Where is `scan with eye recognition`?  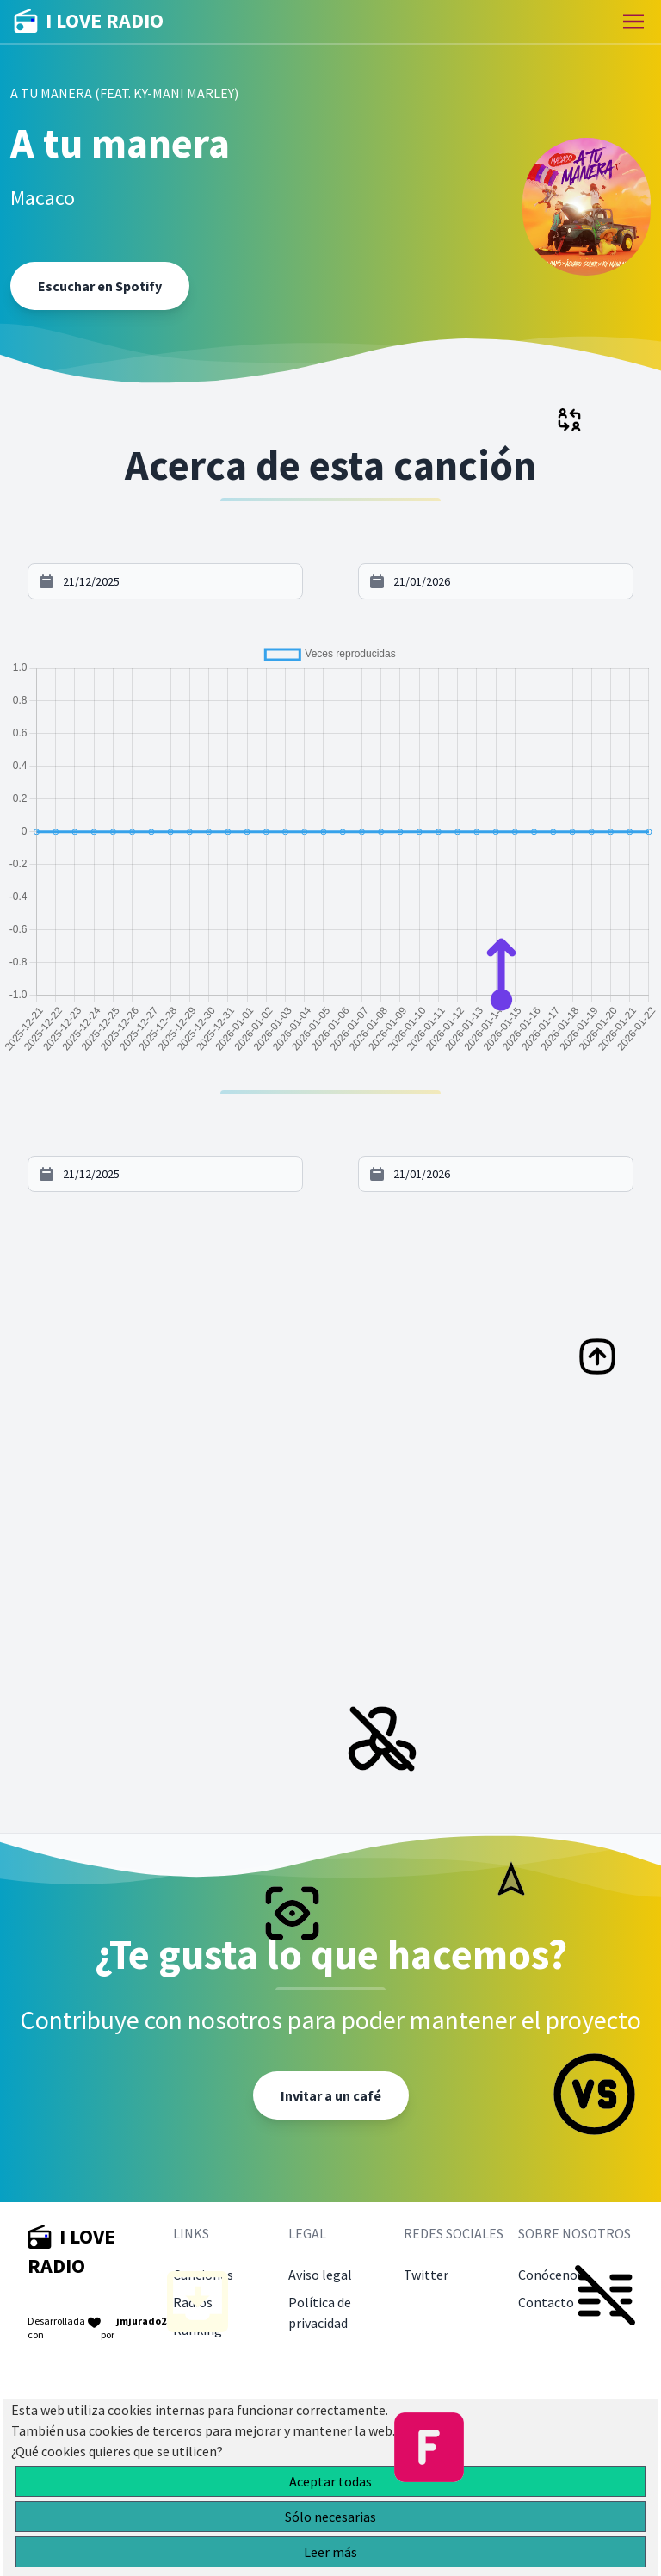
scan with eye recognition is located at coordinates (292, 1913).